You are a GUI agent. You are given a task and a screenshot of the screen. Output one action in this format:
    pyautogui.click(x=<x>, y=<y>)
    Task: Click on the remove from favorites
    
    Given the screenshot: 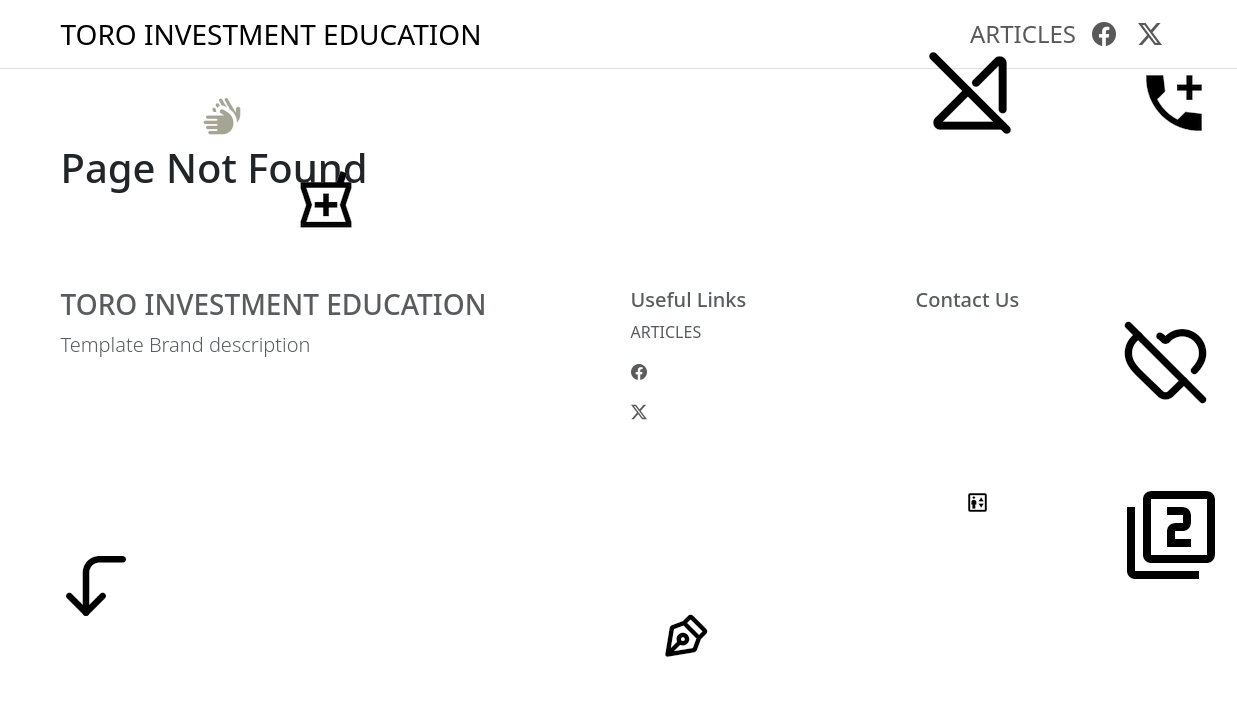 What is the action you would take?
    pyautogui.click(x=1165, y=362)
    